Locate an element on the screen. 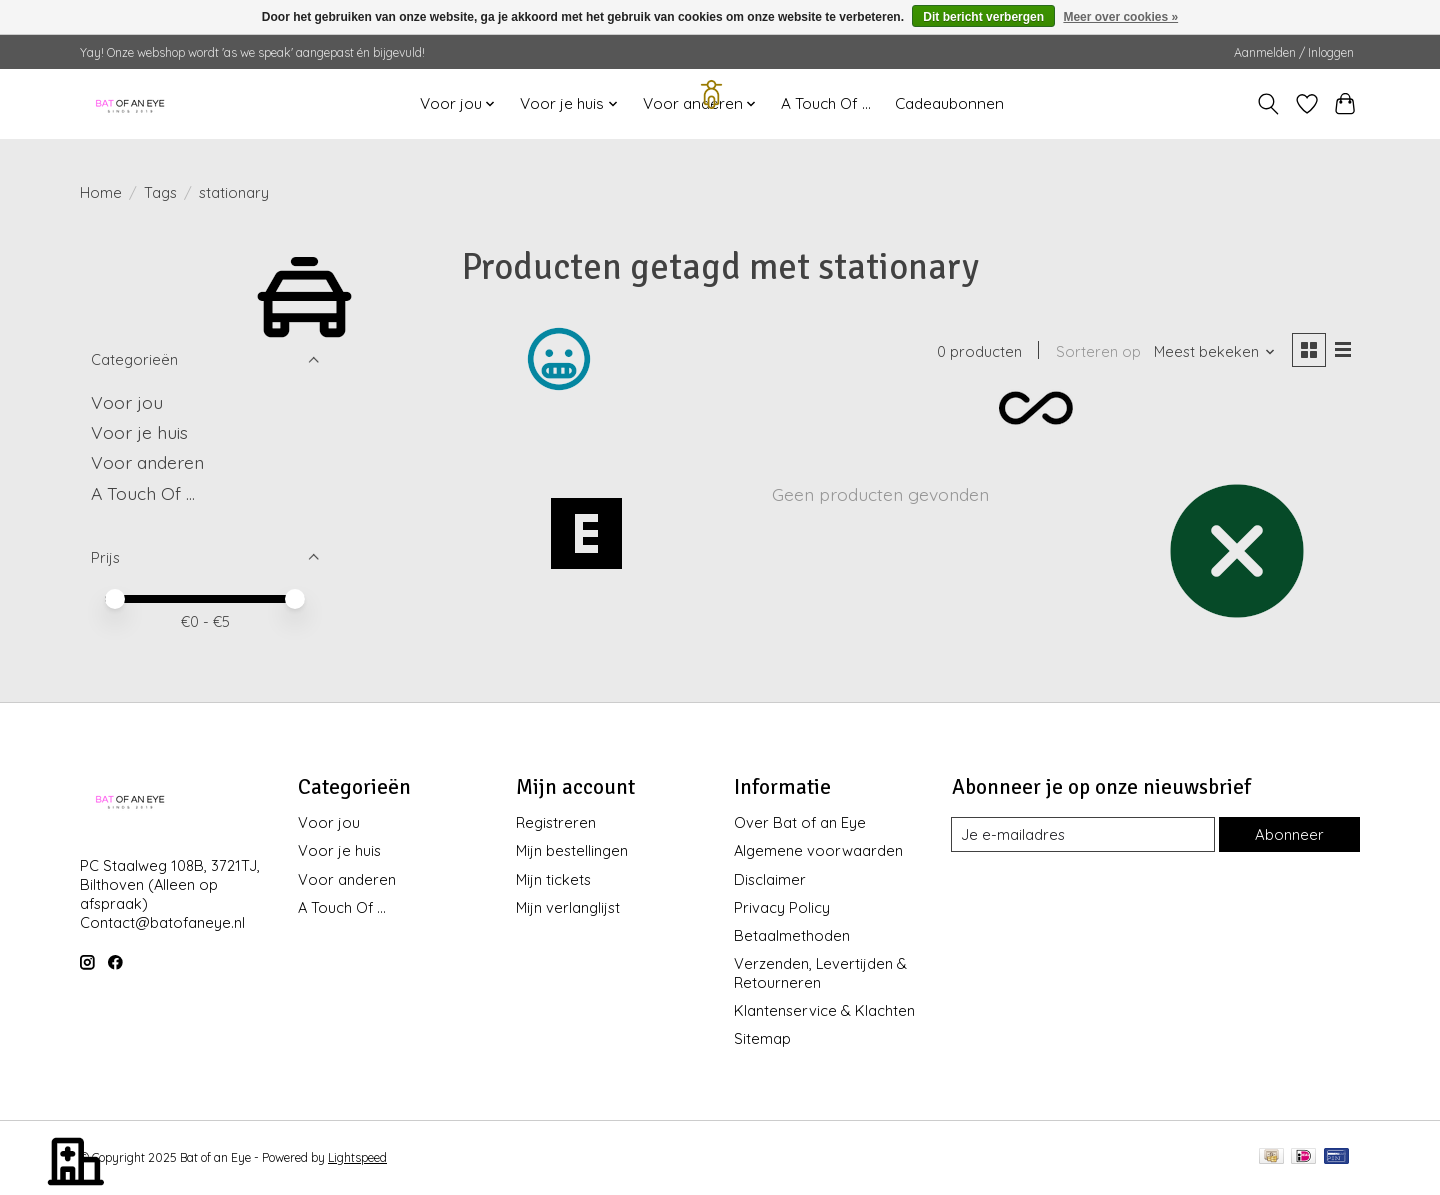 The width and height of the screenshot is (1440, 1195). report an emergency or contact police is located at coordinates (304, 302).